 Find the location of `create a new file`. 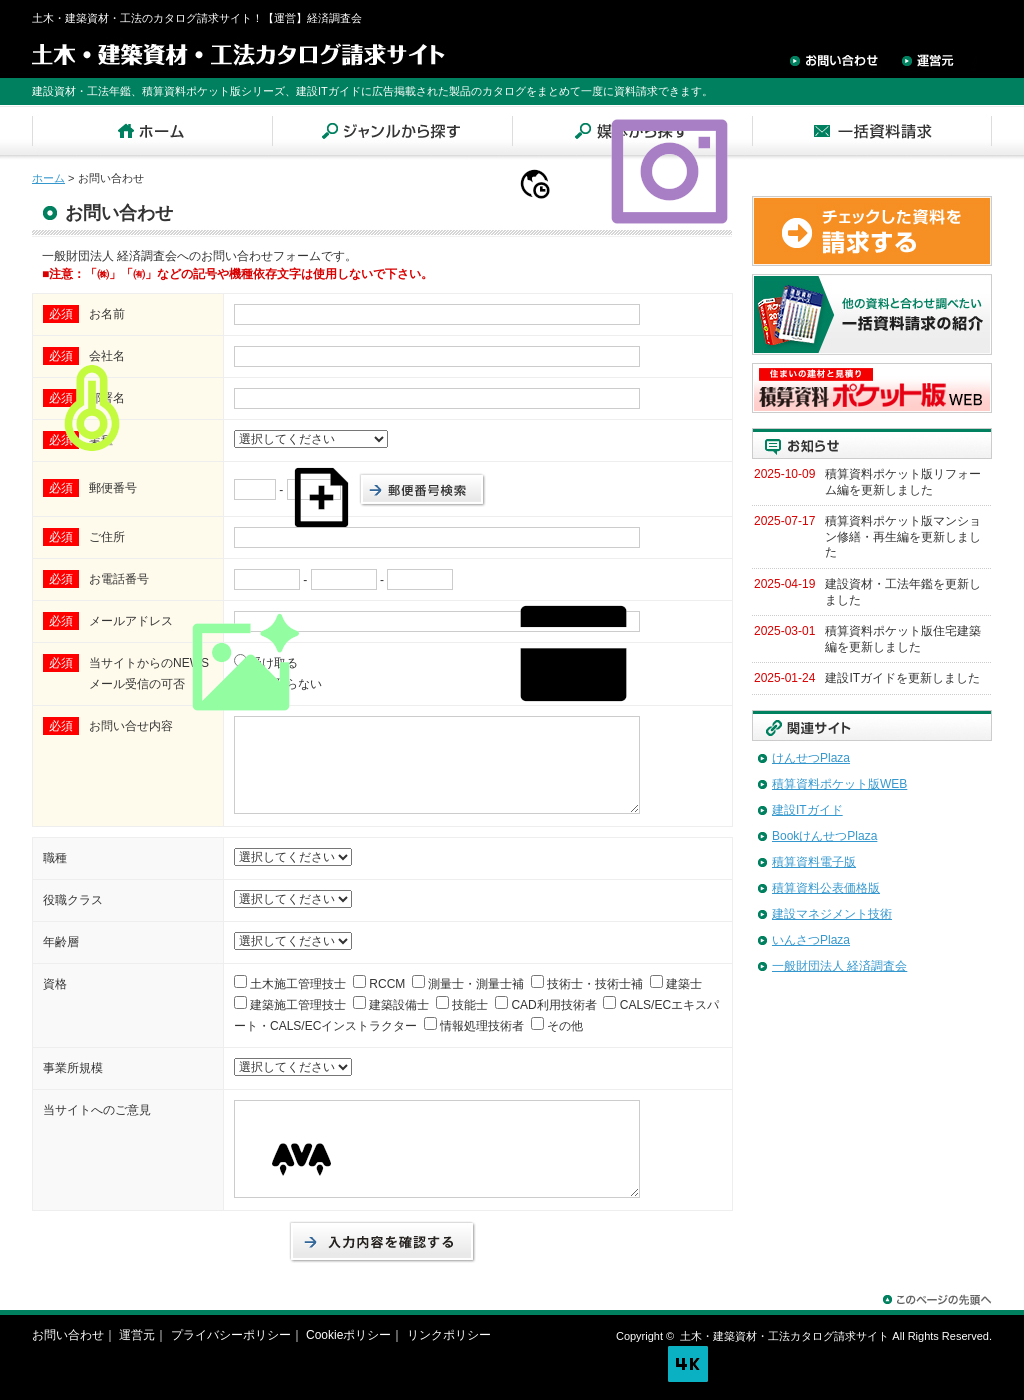

create a new file is located at coordinates (321, 497).